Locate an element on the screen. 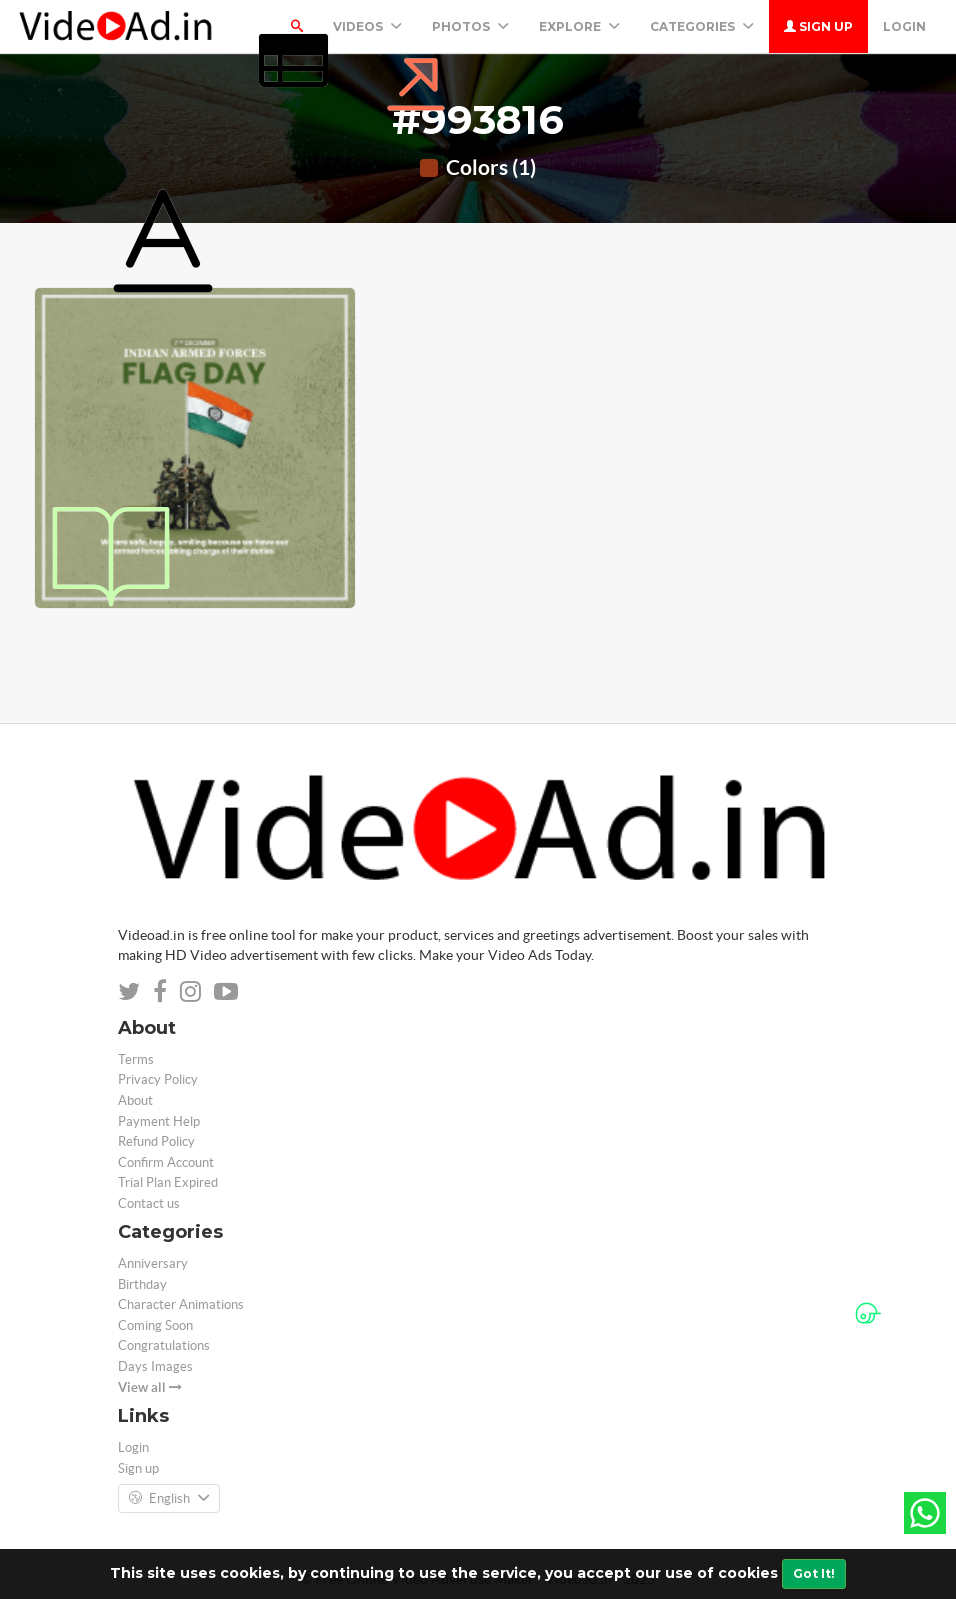 The image size is (956, 1599). access baseball or sports settings is located at coordinates (867, 1313).